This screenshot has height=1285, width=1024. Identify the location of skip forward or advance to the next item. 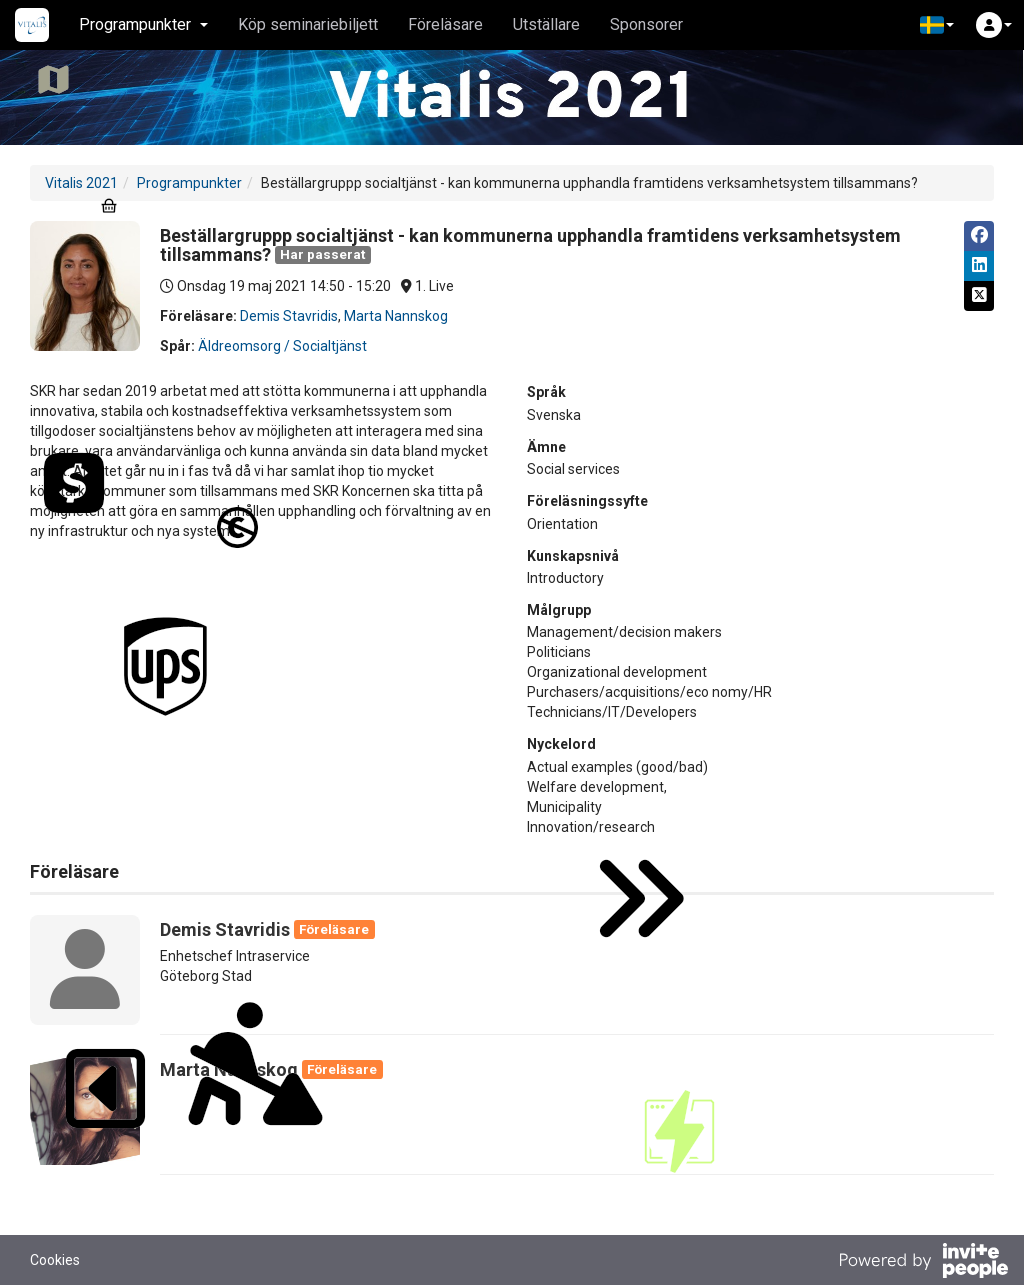
(638, 898).